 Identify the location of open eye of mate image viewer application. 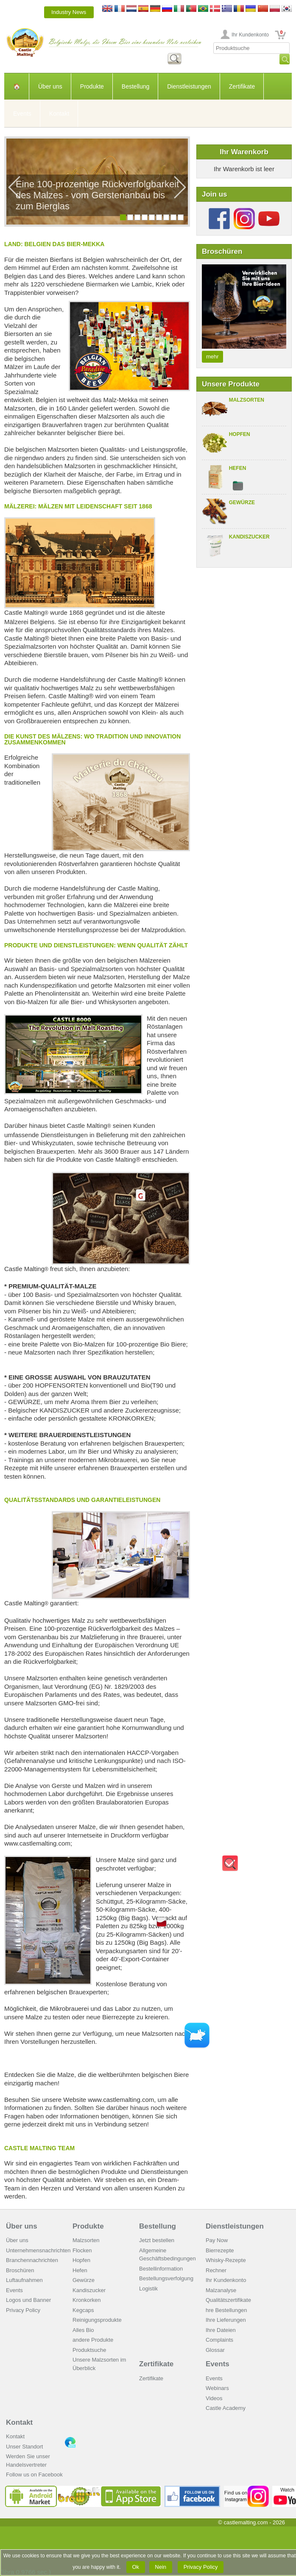
(174, 58).